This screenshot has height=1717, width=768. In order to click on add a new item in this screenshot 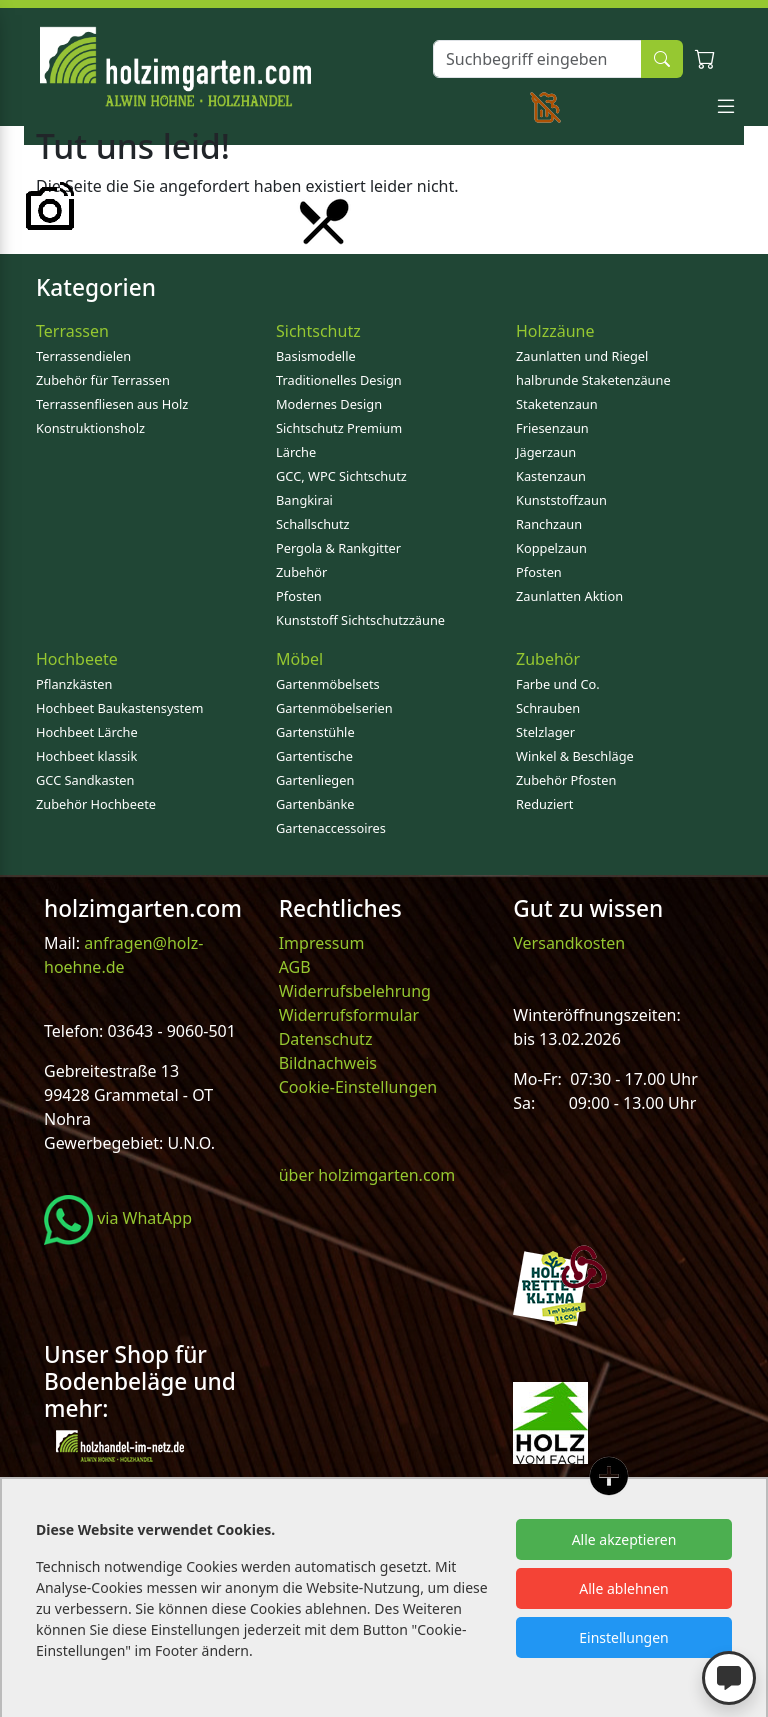, I will do `click(609, 1476)`.